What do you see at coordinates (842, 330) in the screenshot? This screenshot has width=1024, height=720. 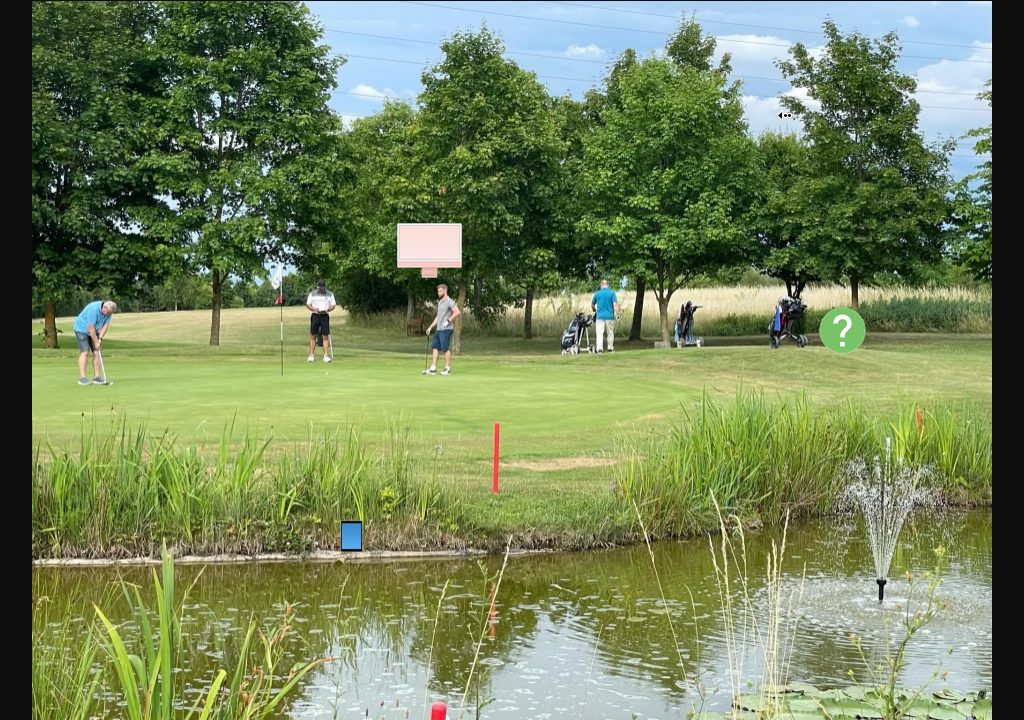 I see `indicates unknown or unrecognized file status` at bounding box center [842, 330].